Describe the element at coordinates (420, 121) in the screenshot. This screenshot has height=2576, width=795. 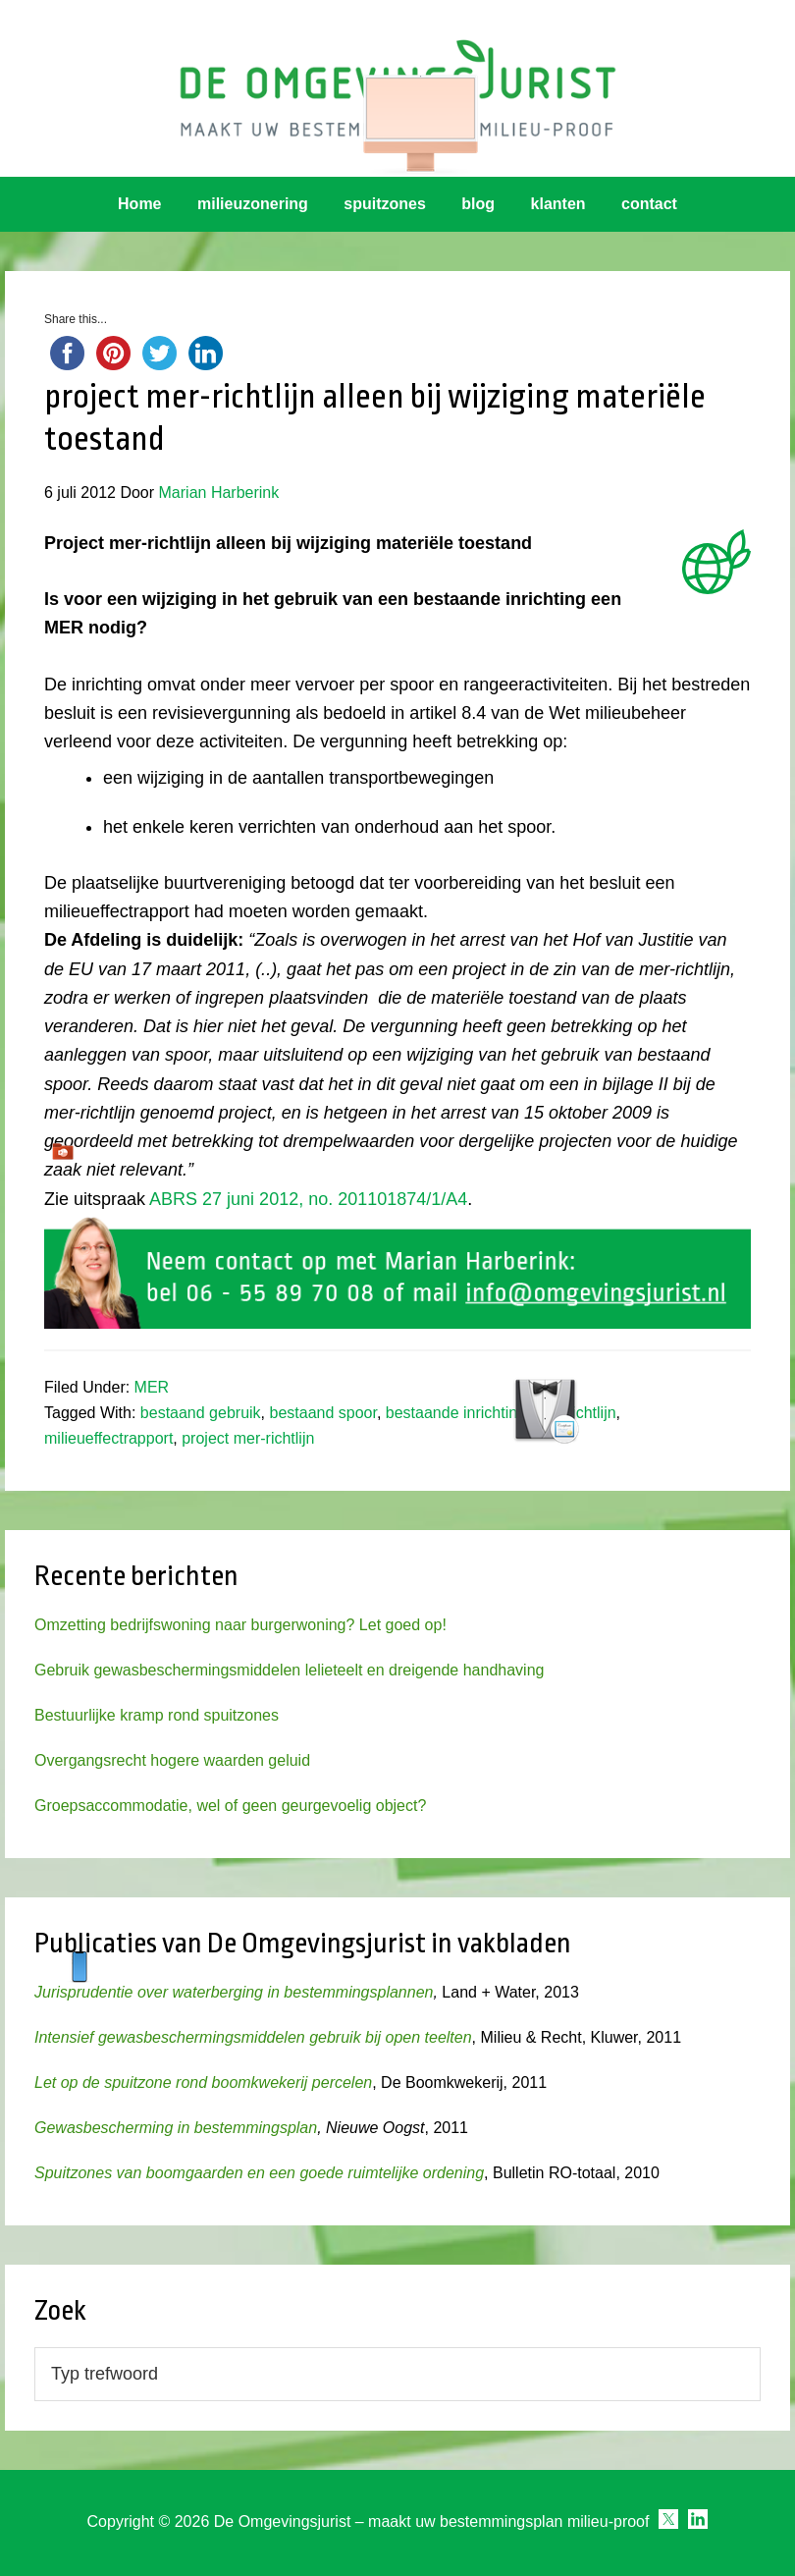
I see `represents an orange iMac device in system settings` at that location.